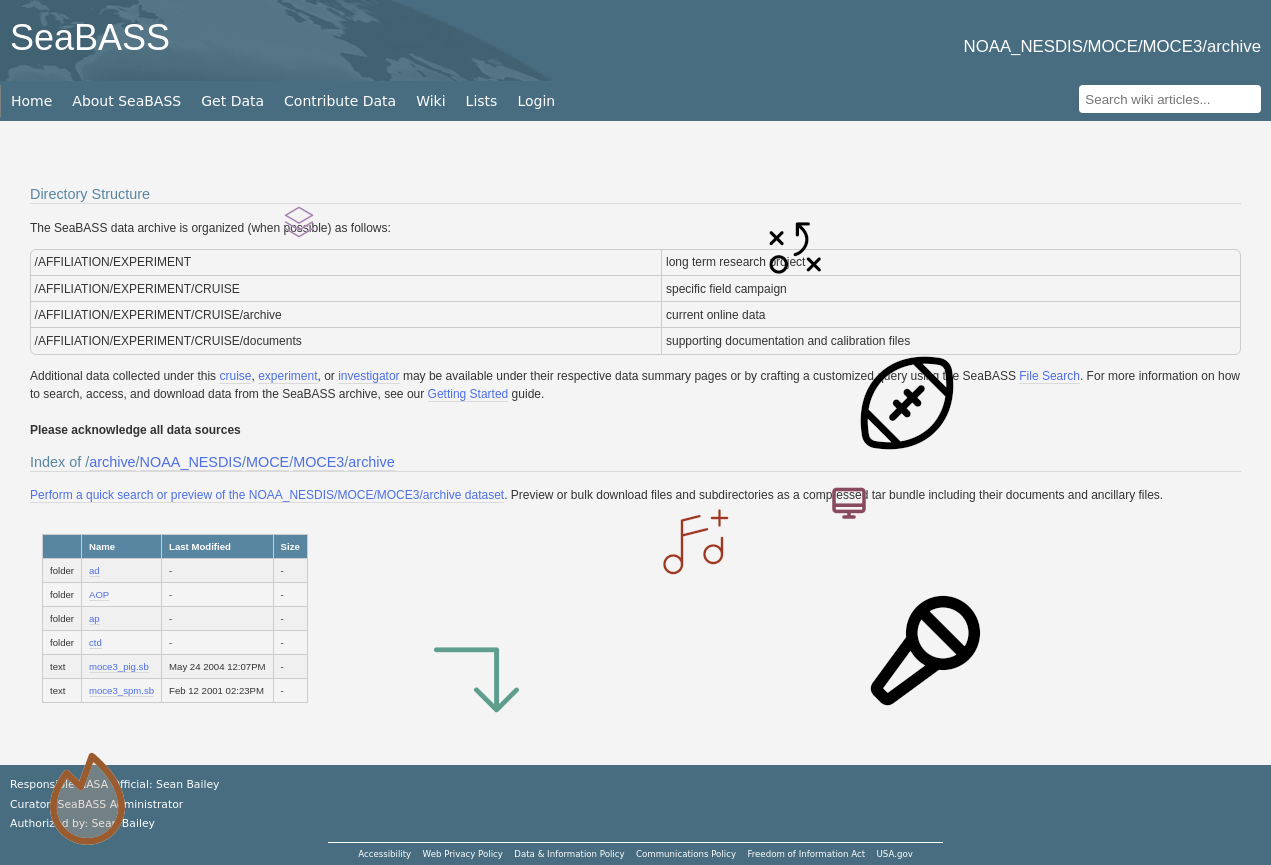 Image resolution: width=1271 pixels, height=865 pixels. What do you see at coordinates (299, 222) in the screenshot?
I see `view layers or stacked items` at bounding box center [299, 222].